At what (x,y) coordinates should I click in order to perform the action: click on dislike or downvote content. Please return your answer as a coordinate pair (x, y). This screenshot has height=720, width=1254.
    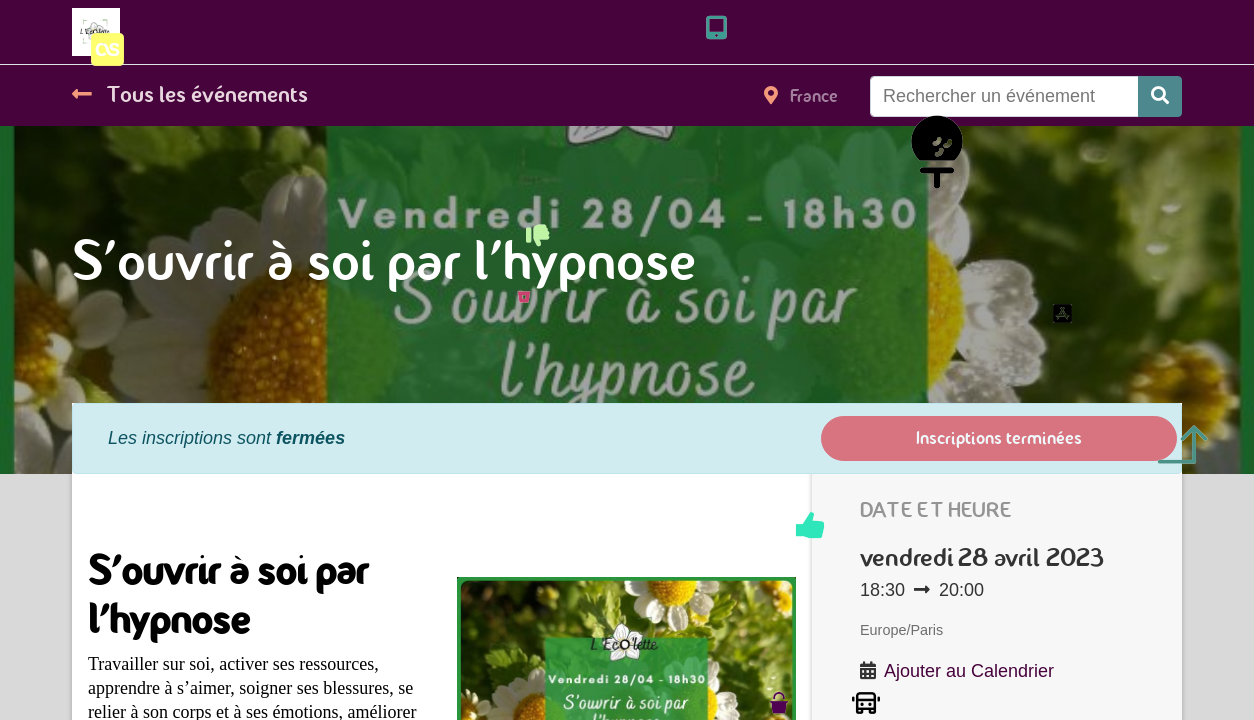
    Looking at the image, I should click on (538, 235).